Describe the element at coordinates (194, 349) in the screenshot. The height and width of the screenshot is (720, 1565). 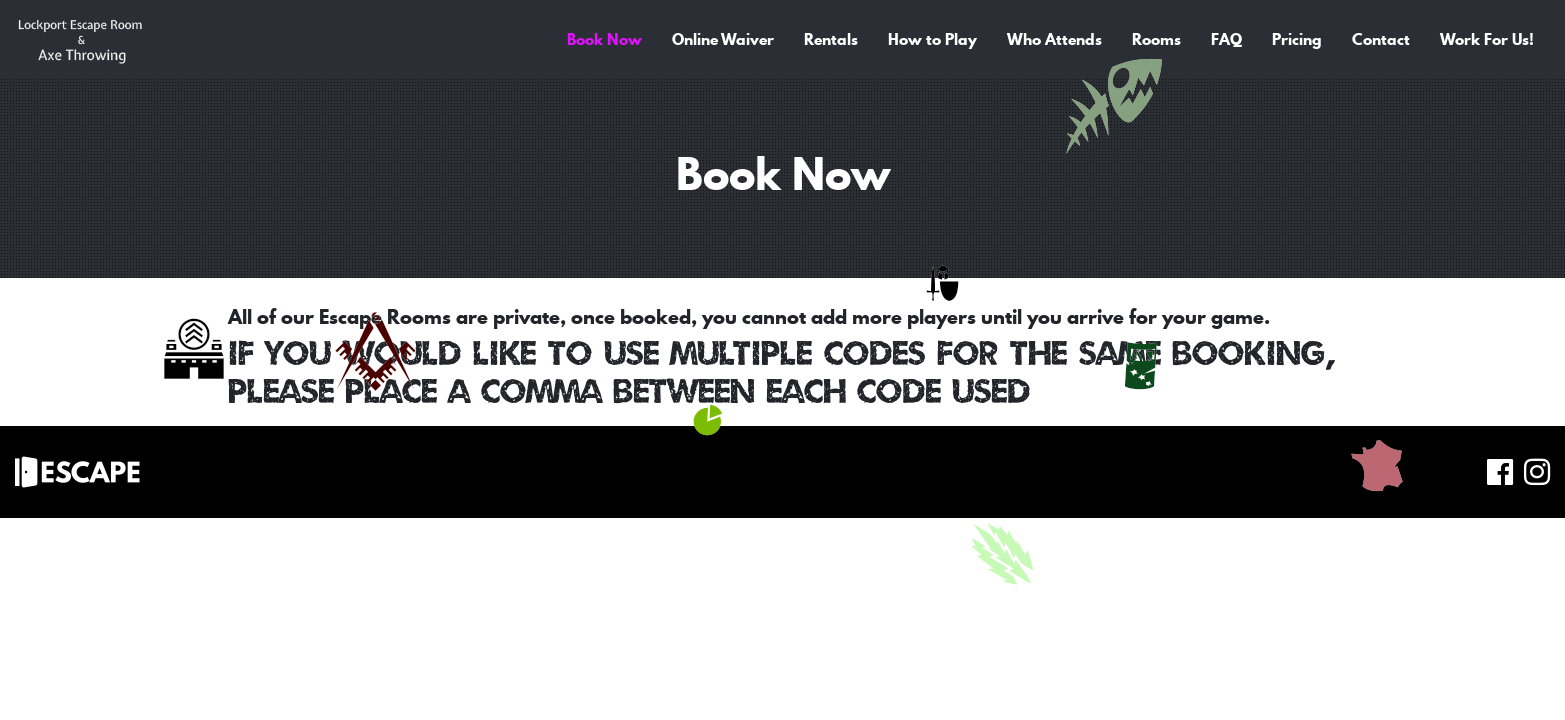
I see `represents a military or defensive structure in a game` at that location.